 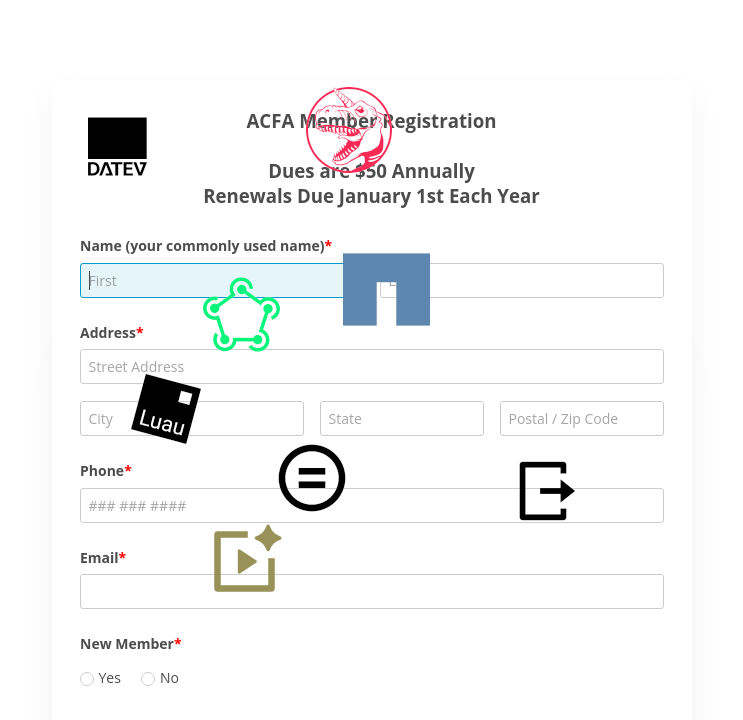 What do you see at coordinates (241, 314) in the screenshot?
I see `fastlane app automation tool logo` at bounding box center [241, 314].